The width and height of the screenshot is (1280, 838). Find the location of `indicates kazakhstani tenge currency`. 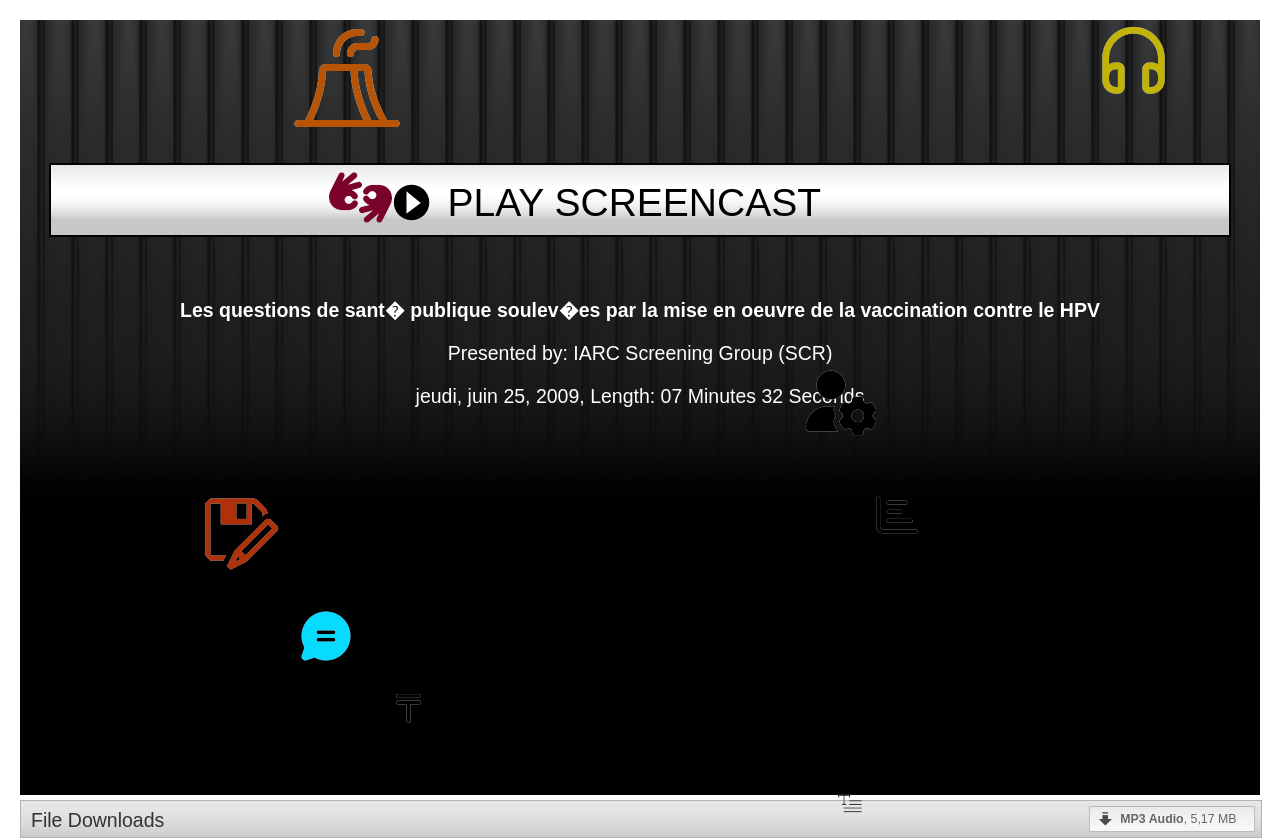

indicates kazakhstani tenge currency is located at coordinates (408, 708).